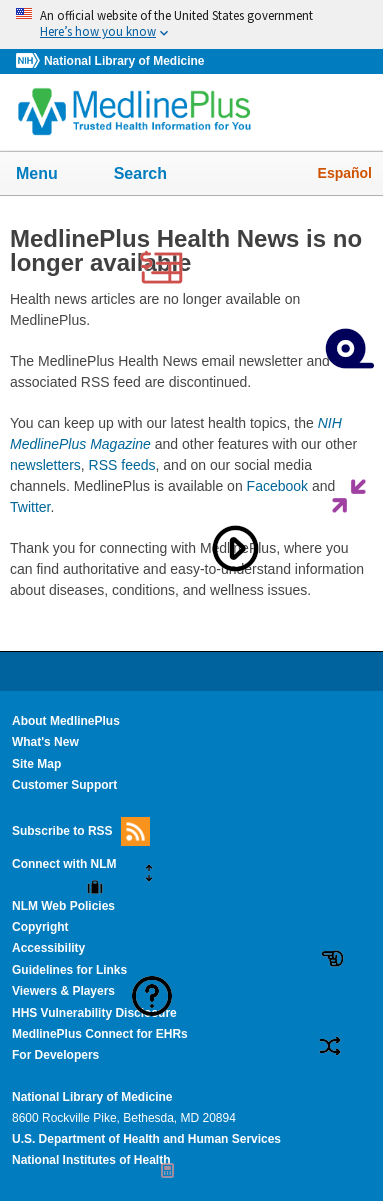 The image size is (383, 1201). I want to click on open the calculator app, so click(167, 1170).